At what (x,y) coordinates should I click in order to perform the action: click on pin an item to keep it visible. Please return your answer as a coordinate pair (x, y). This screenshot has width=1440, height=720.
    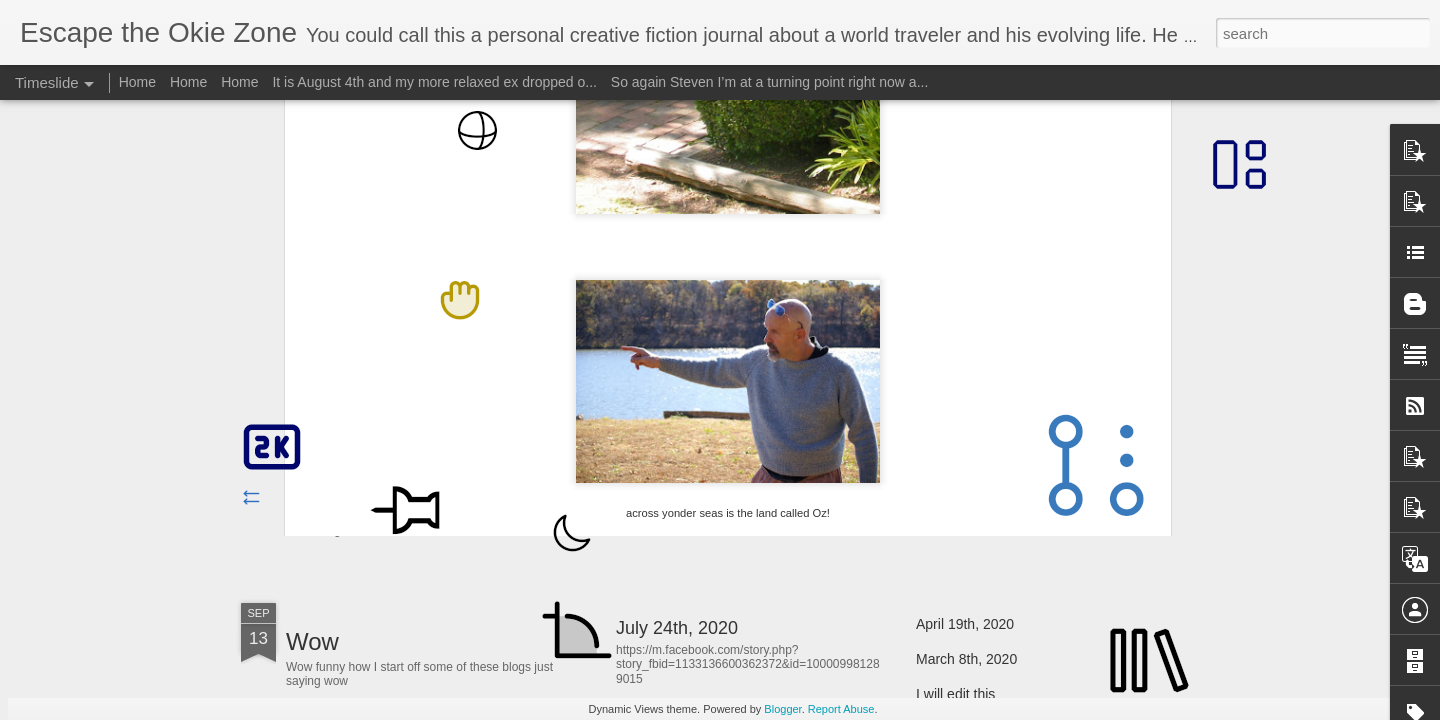
    Looking at the image, I should click on (407, 507).